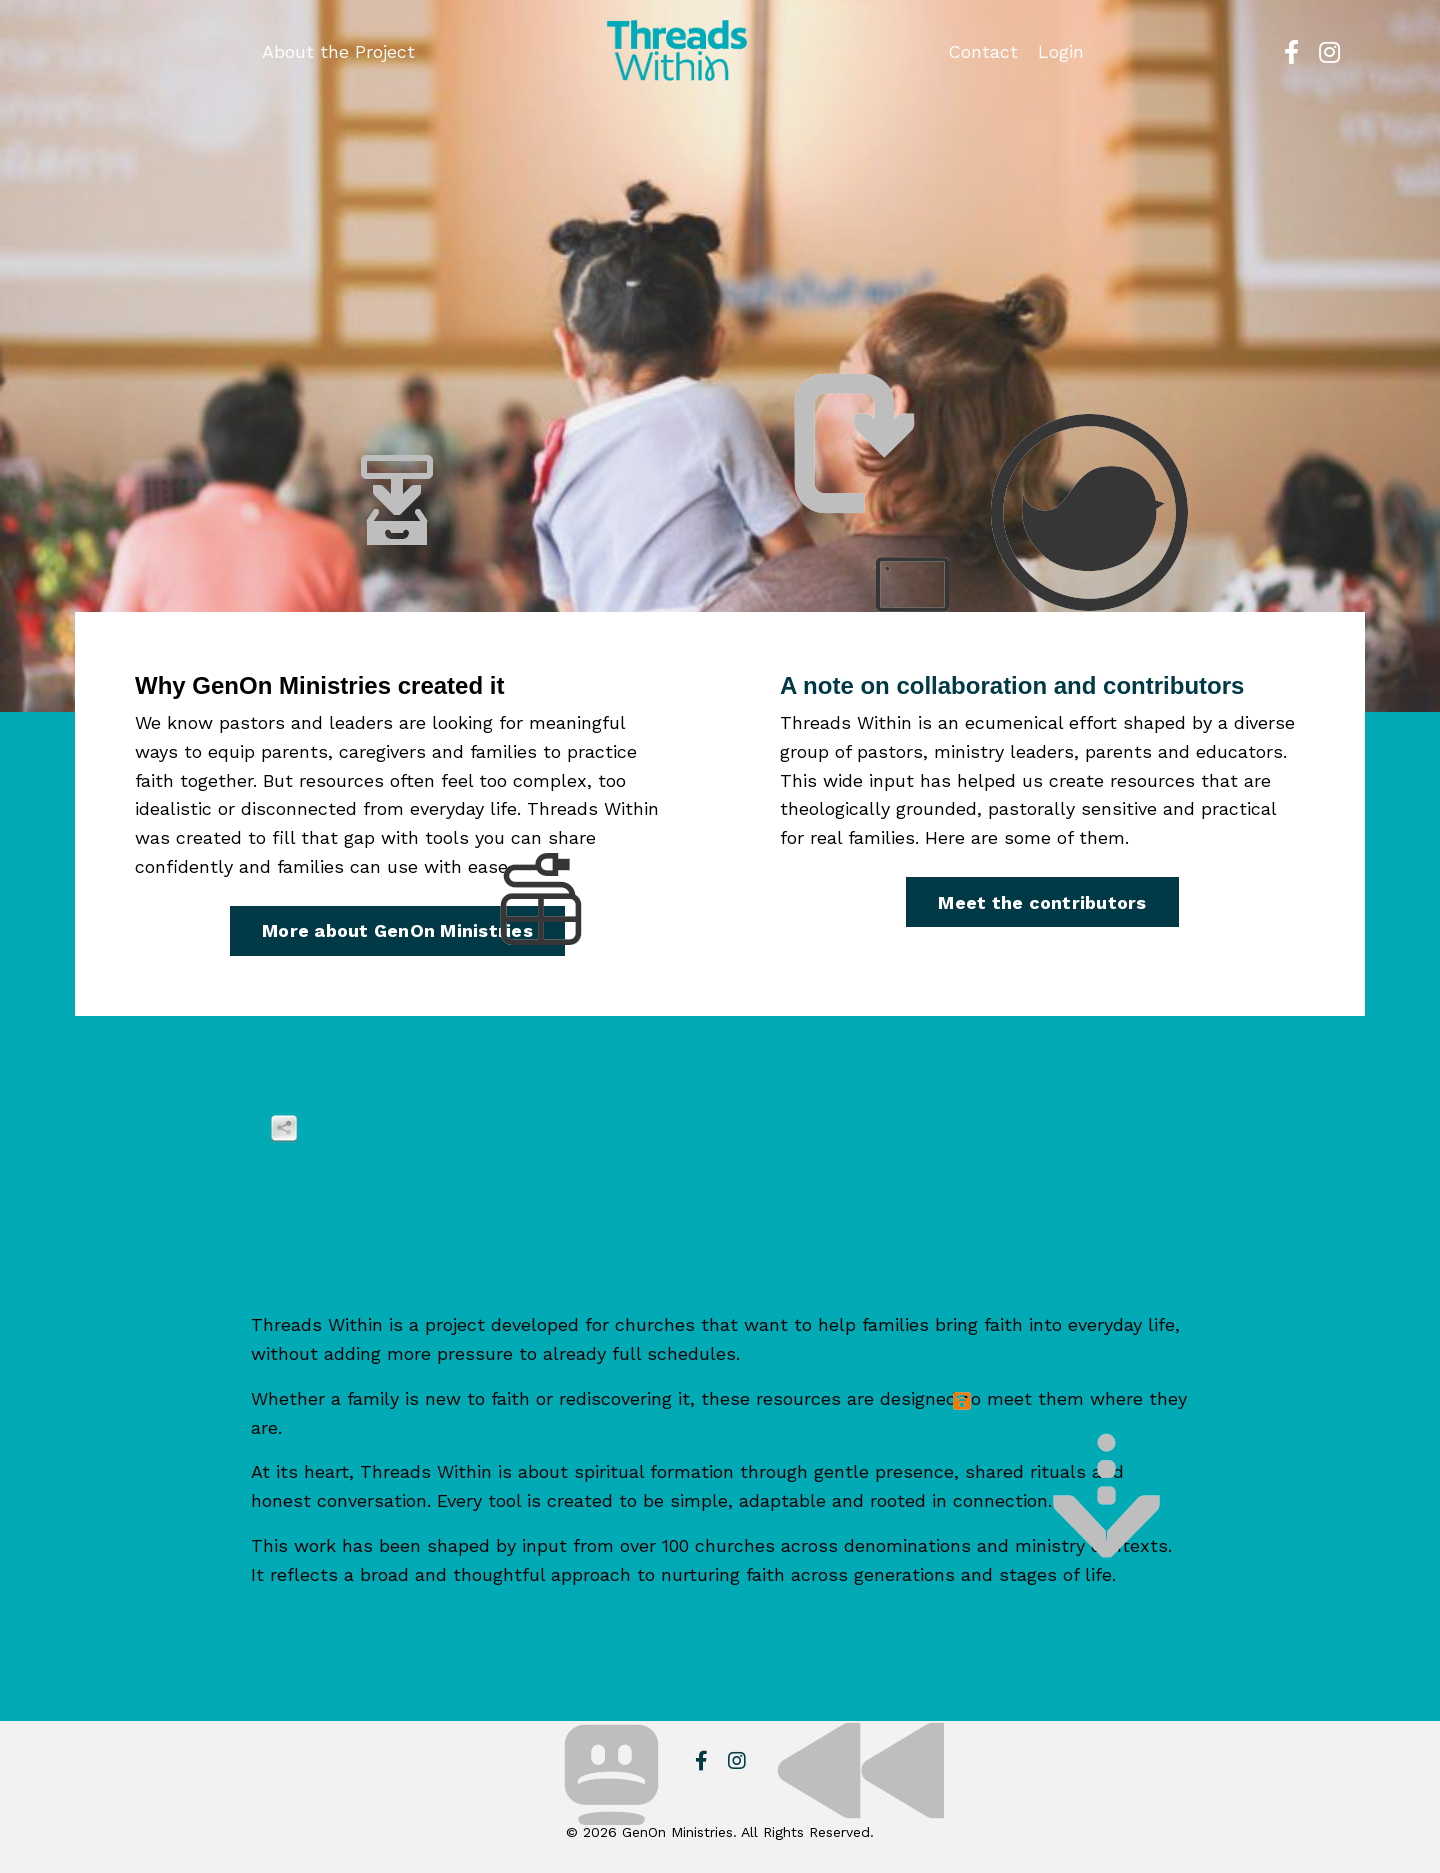 Image resolution: width=1440 pixels, height=1873 pixels. I want to click on connect to a USB hub device, so click(541, 899).